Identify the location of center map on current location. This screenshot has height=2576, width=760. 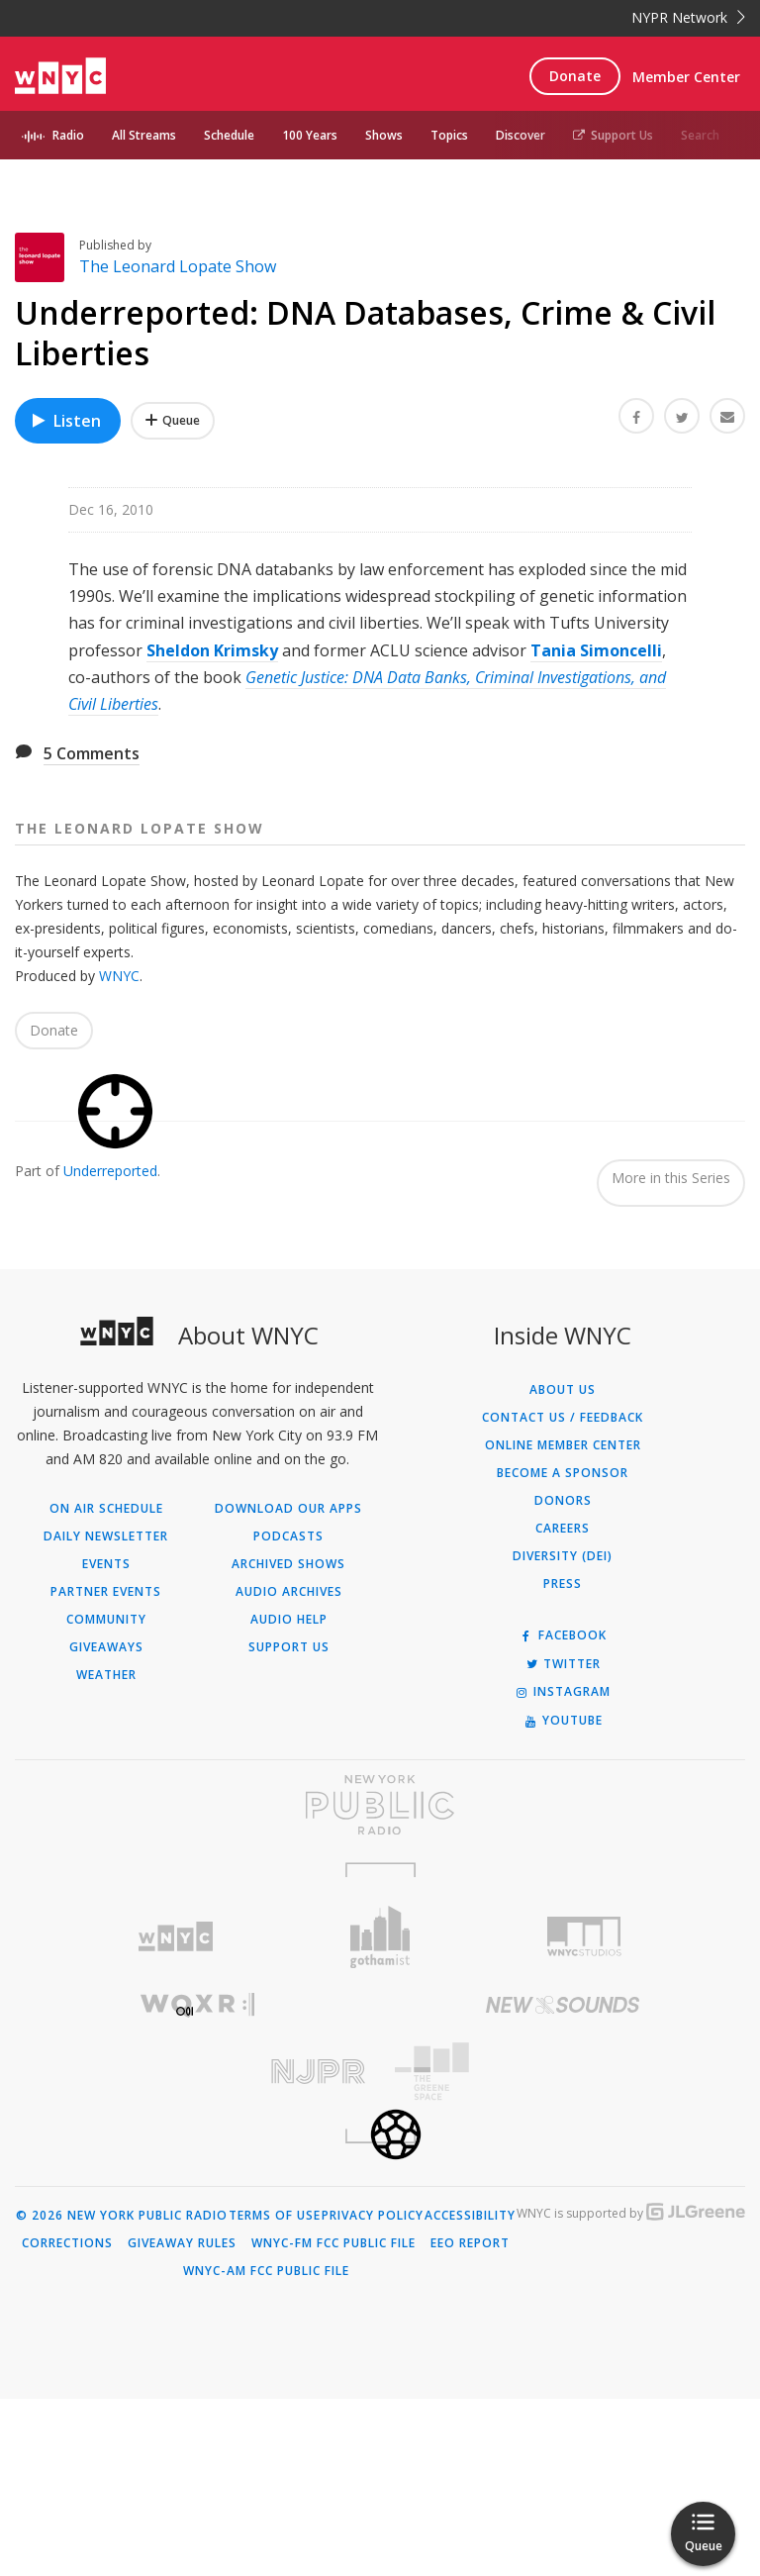
(115, 1111).